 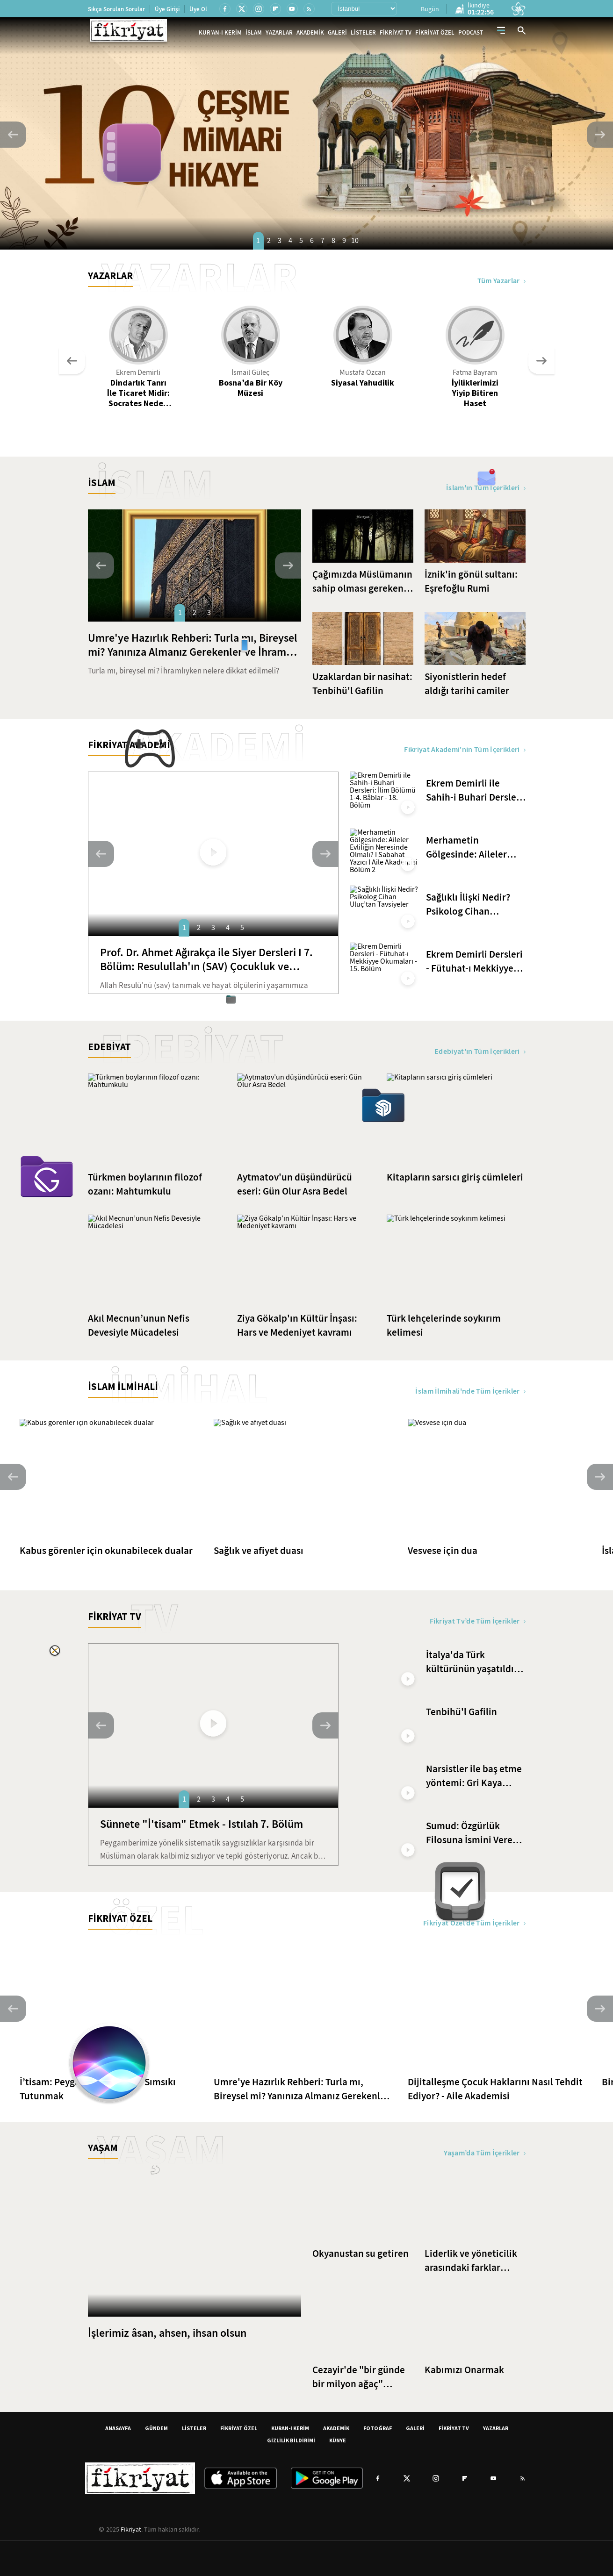 I want to click on indicates a connected iPhone device, so click(x=245, y=645).